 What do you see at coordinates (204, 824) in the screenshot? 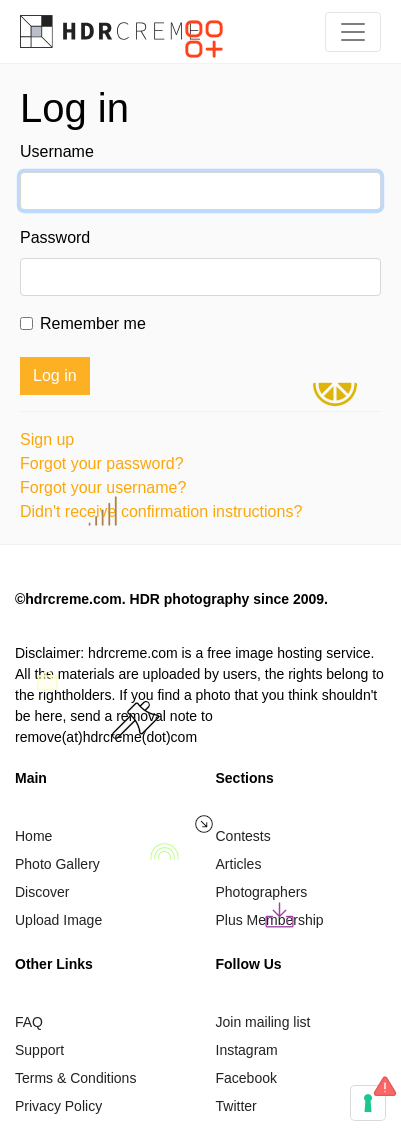
I see `navigate to the next item or section` at bounding box center [204, 824].